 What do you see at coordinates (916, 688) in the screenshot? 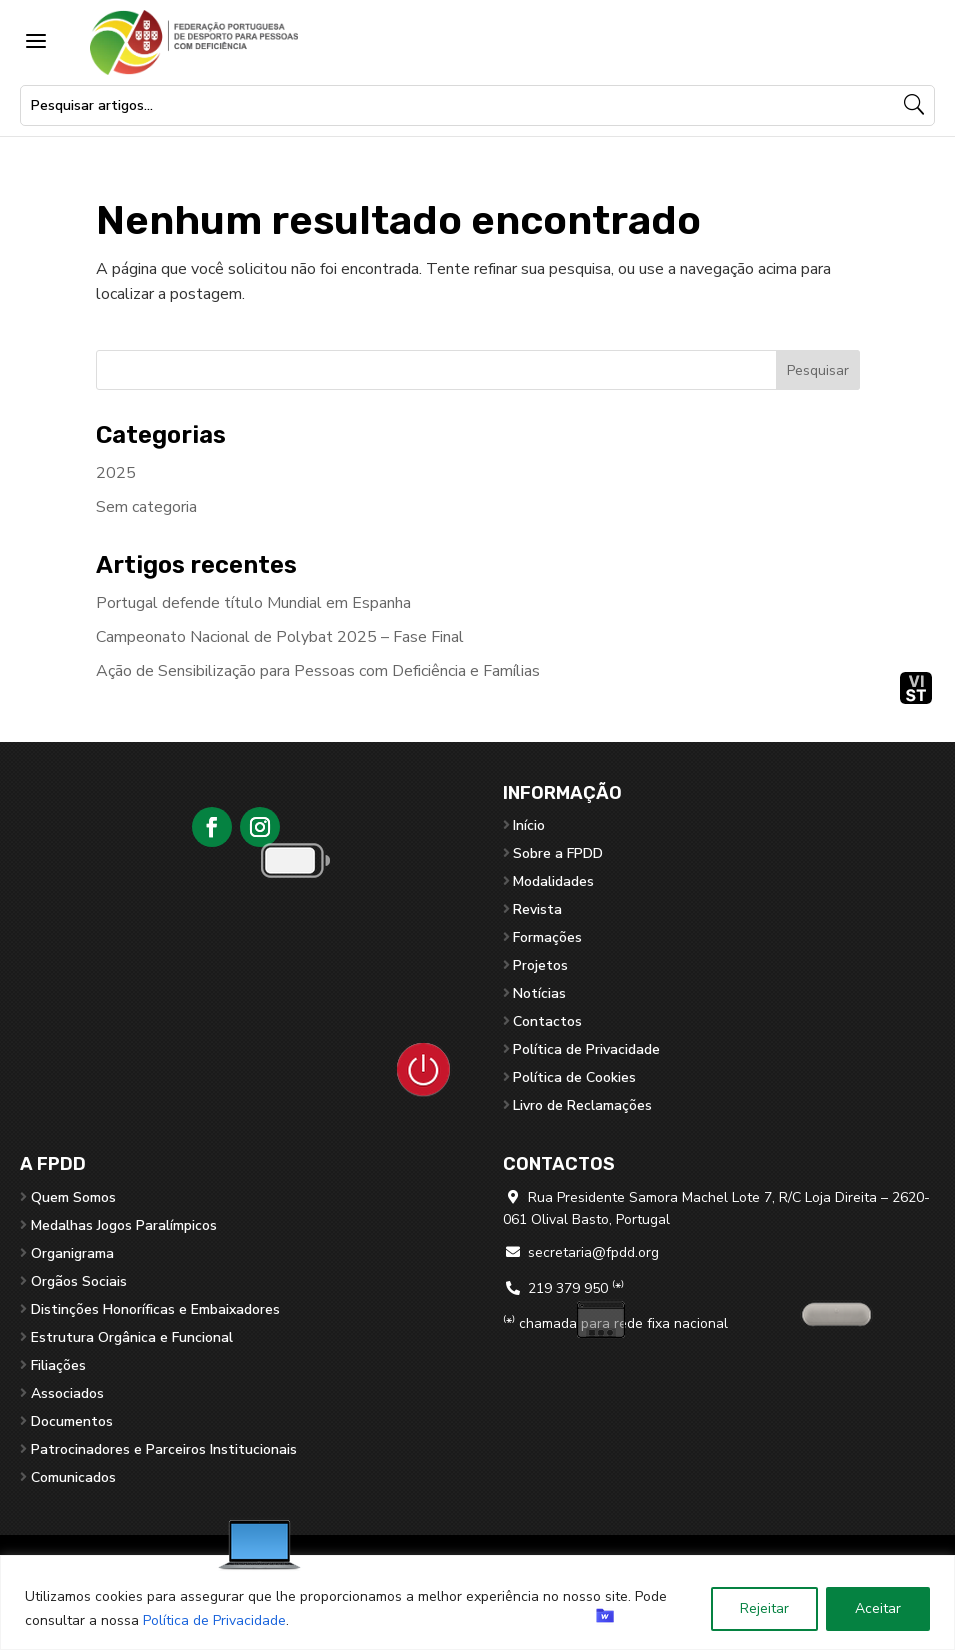
I see `vietnamese input method - simple telex keyboard` at bounding box center [916, 688].